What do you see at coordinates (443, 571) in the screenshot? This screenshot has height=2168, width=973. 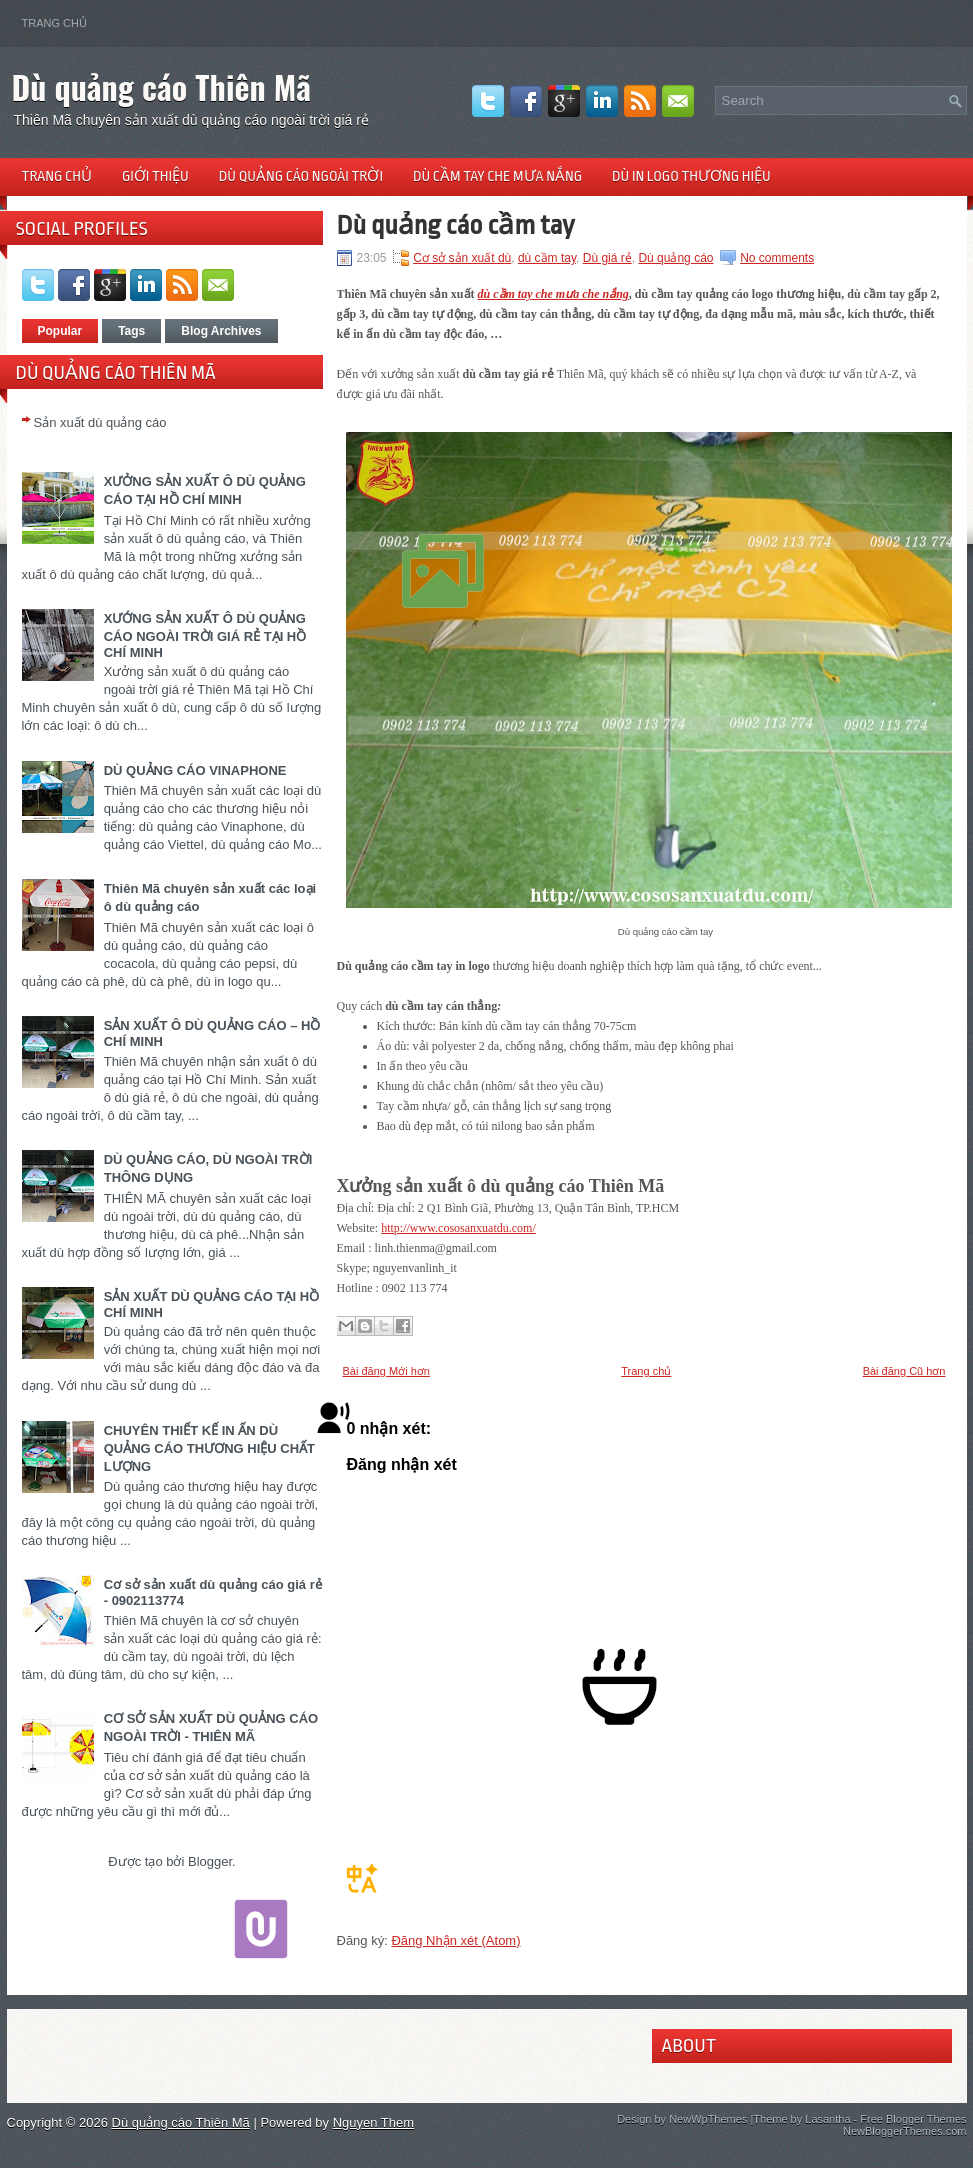 I see `view multiple images or photo gallery` at bounding box center [443, 571].